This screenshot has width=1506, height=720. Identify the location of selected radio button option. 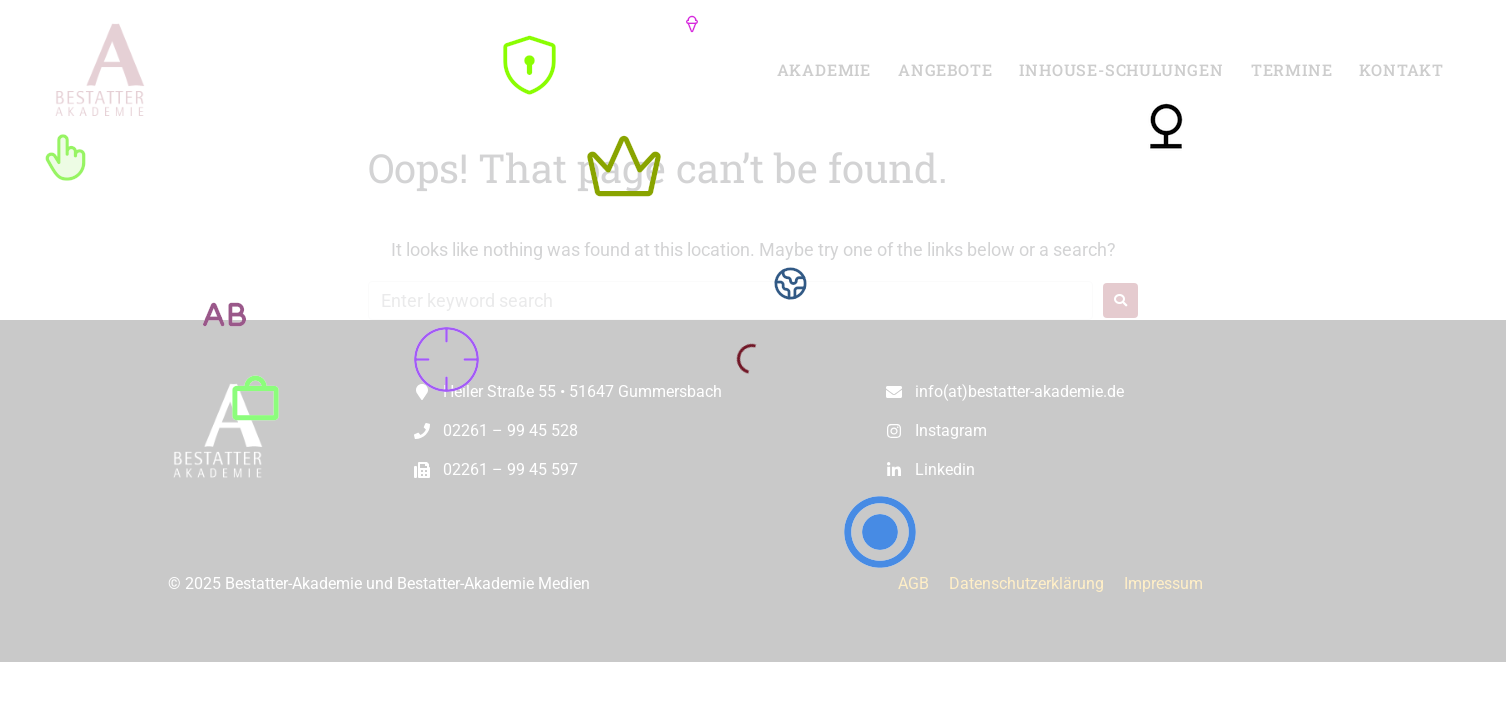
(880, 532).